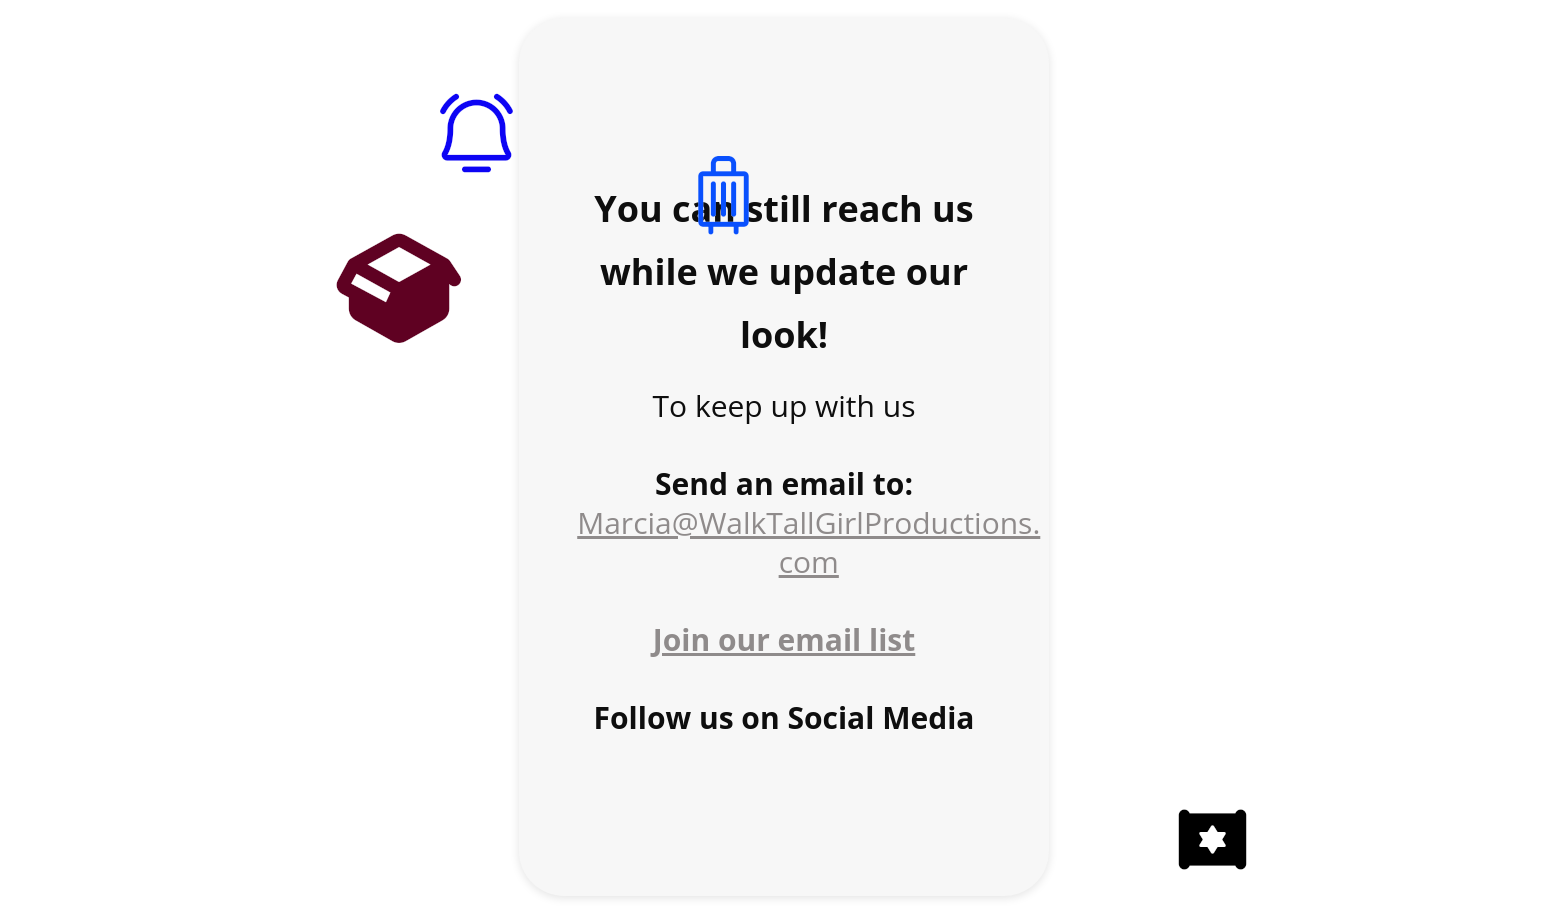  Describe the element at coordinates (399, 288) in the screenshot. I see `view package contents` at that location.